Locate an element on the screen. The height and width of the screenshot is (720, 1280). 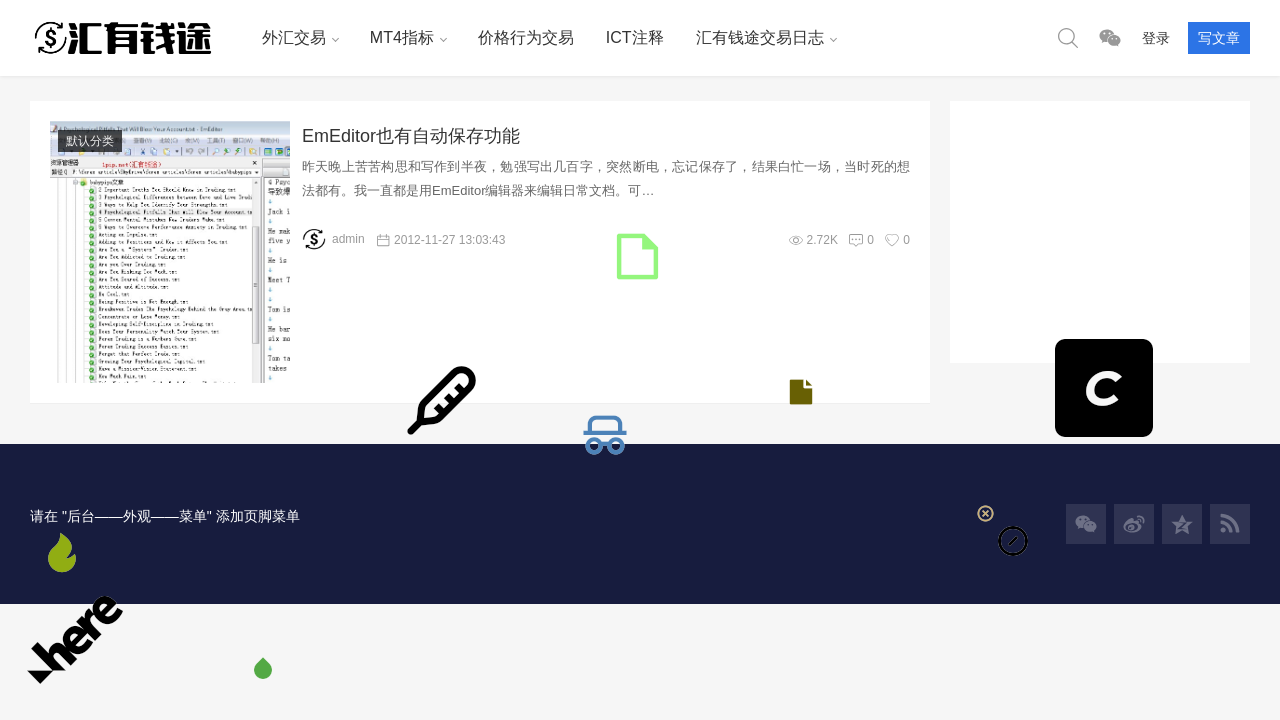
close or dismiss a dialog is located at coordinates (985, 513).